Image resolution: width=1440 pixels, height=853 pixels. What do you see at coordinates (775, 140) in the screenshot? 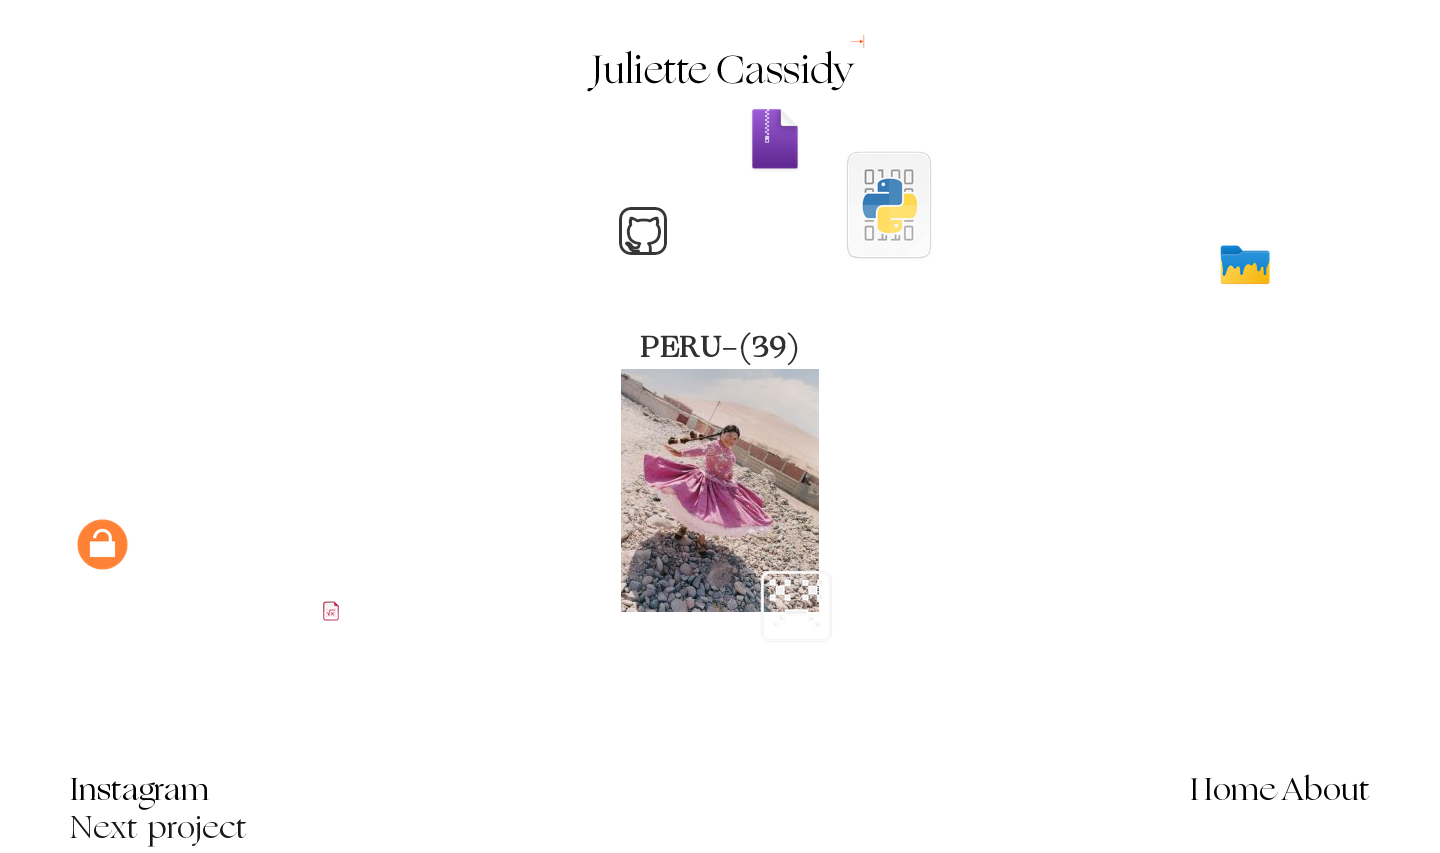
I see `a compressed bzip archive file` at bounding box center [775, 140].